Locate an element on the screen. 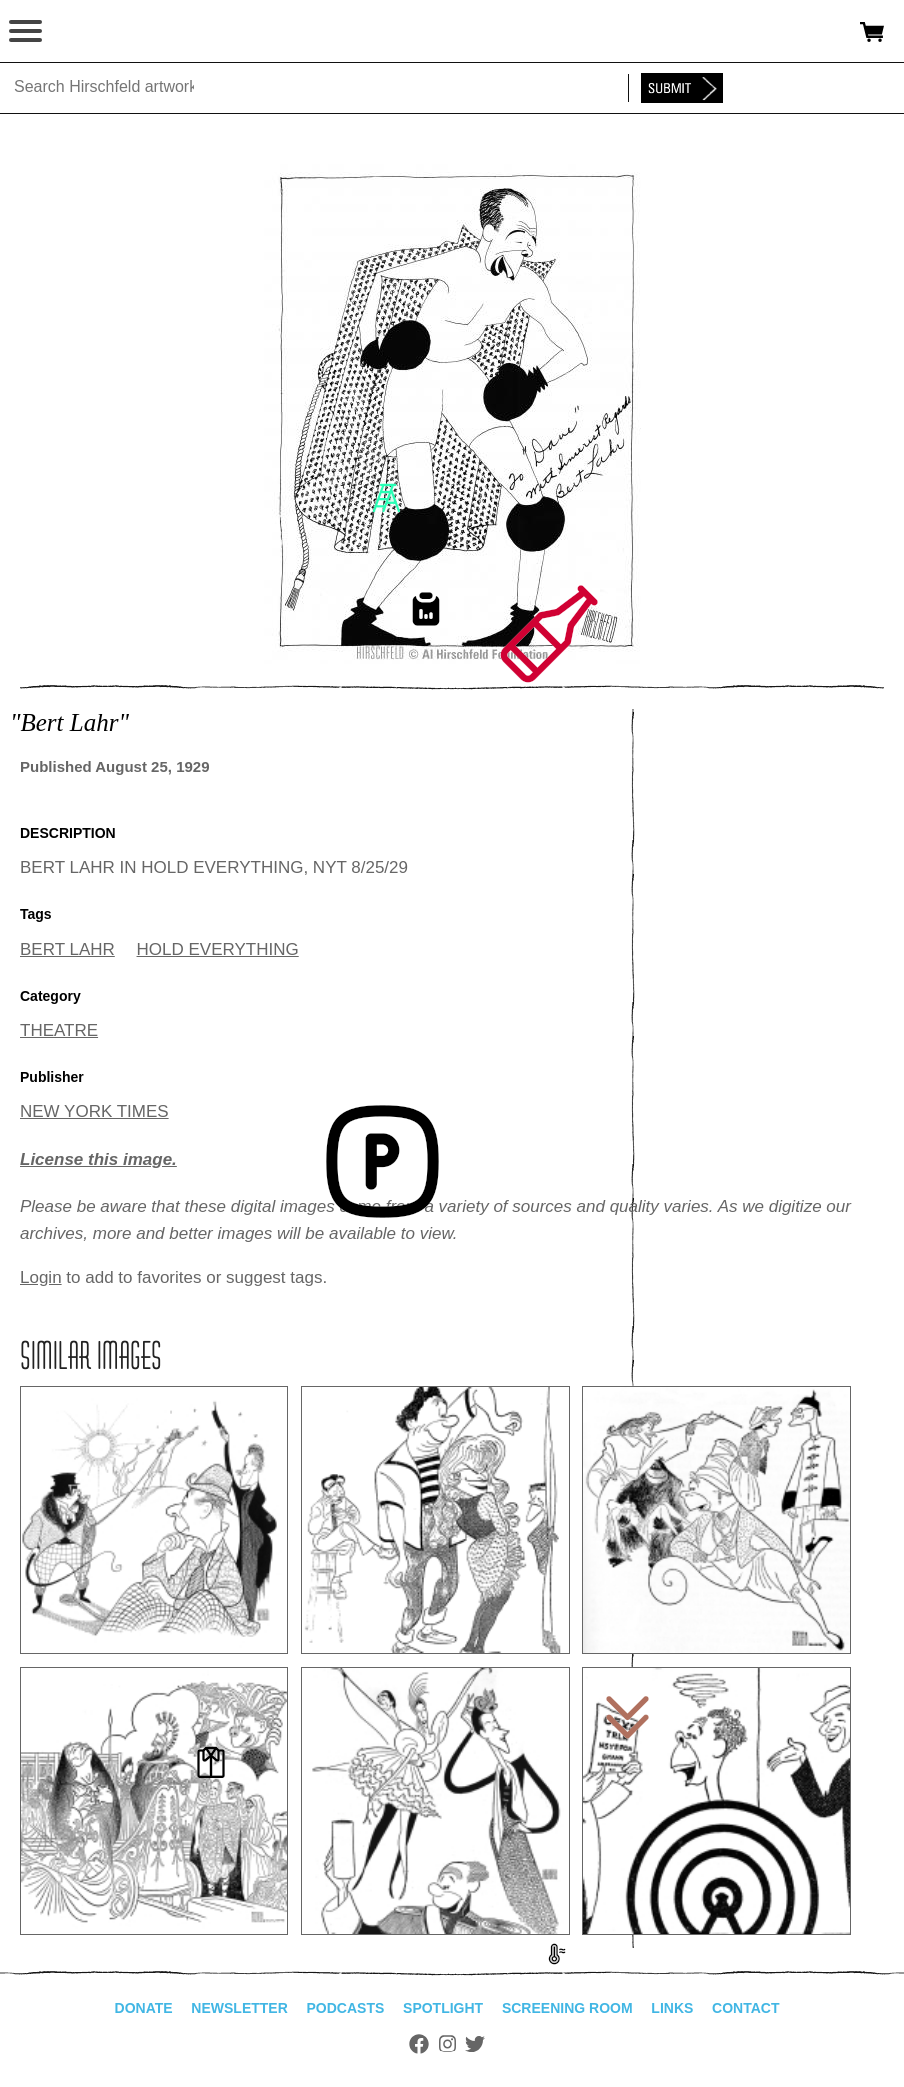 Image resolution: width=904 pixels, height=2087 pixels. access tools or equipment section is located at coordinates (387, 498).